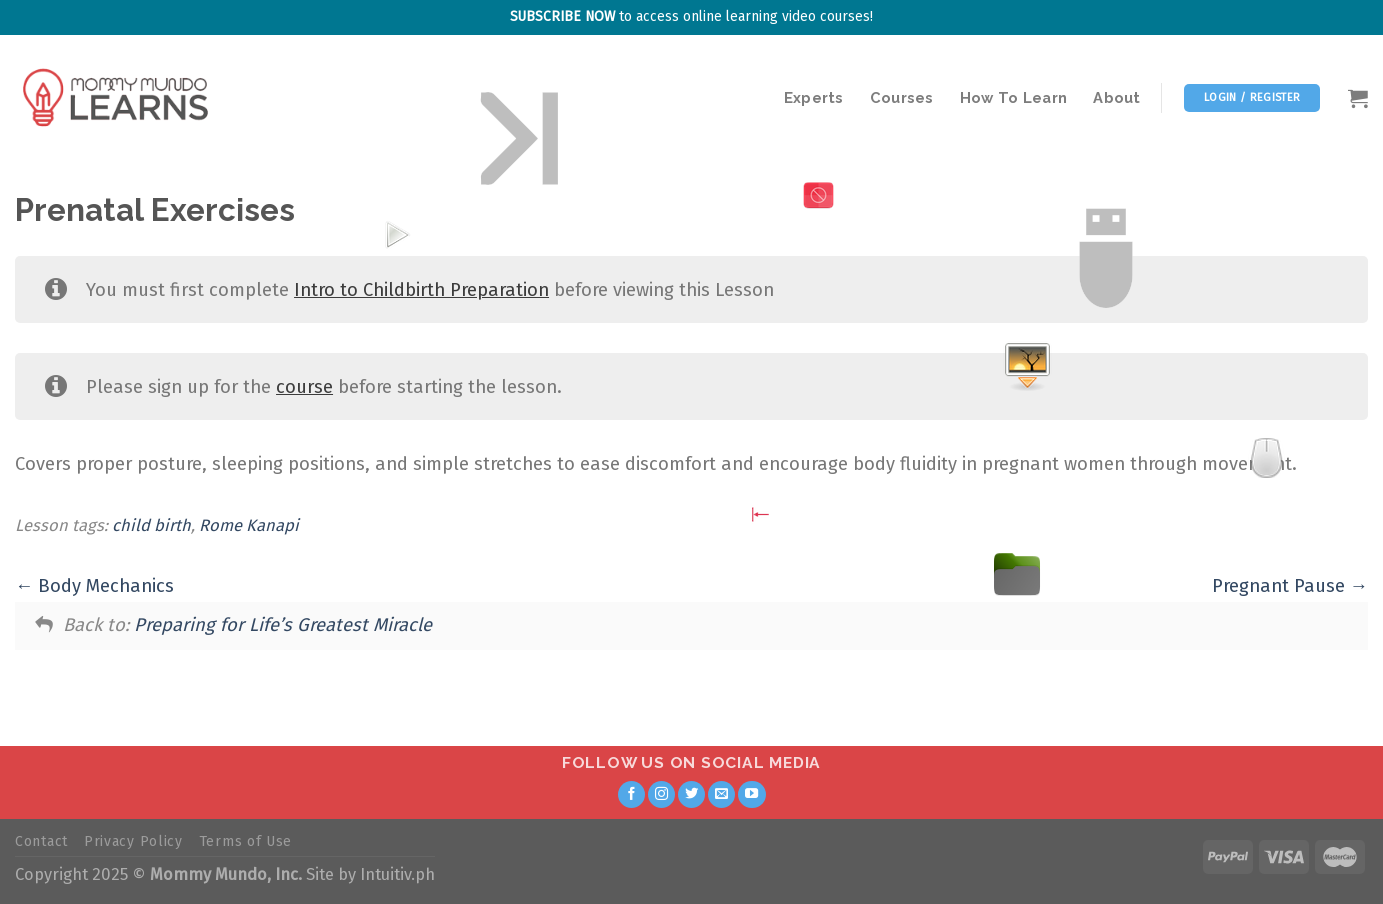  I want to click on start media playback, so click(397, 235).